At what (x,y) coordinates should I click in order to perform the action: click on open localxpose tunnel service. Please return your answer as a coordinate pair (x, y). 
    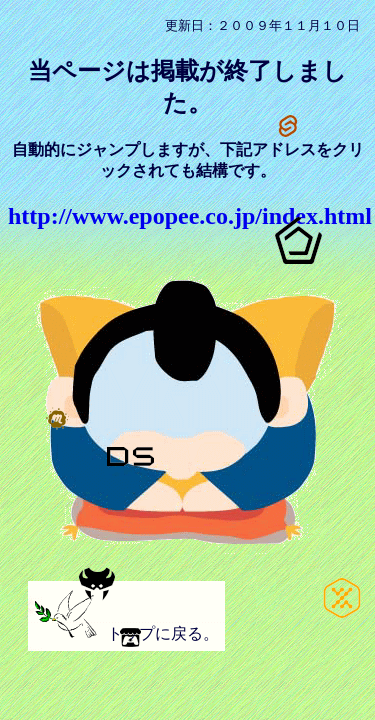
    Looking at the image, I should click on (342, 598).